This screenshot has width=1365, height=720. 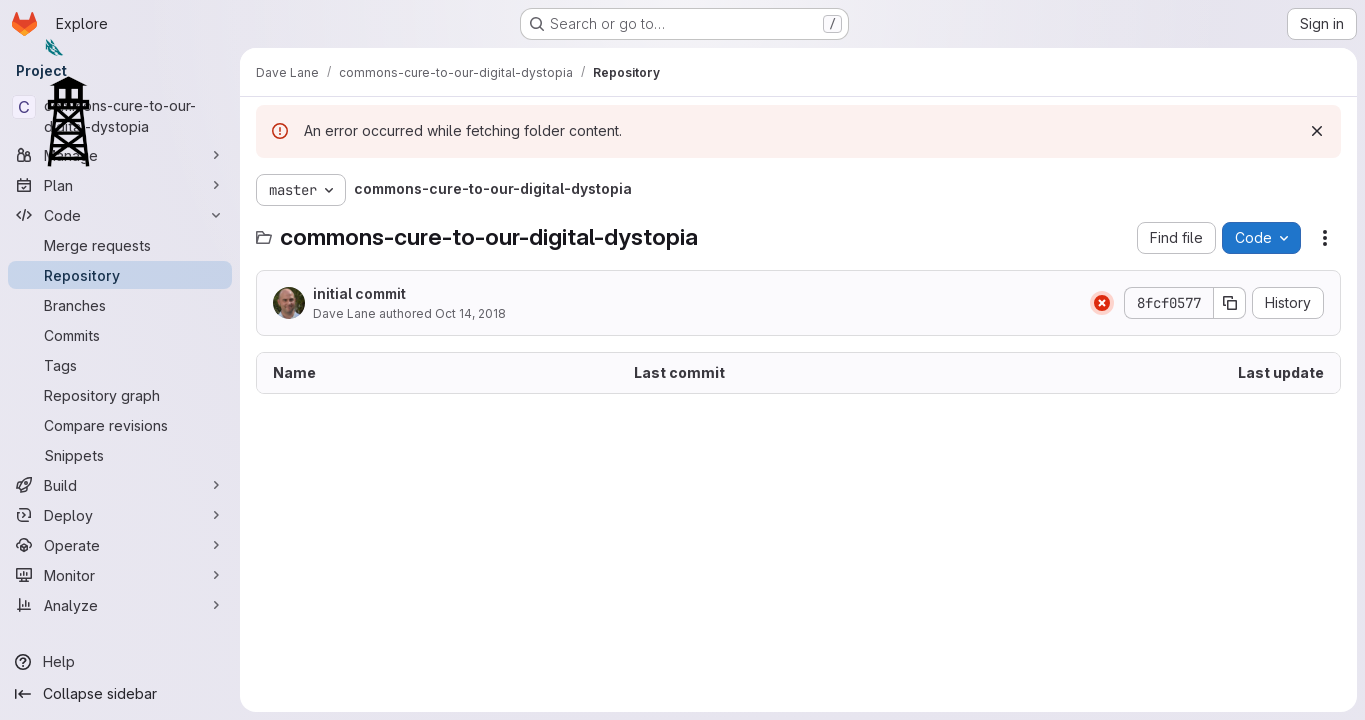 What do you see at coordinates (68, 120) in the screenshot?
I see `view or access lookout points on a map` at bounding box center [68, 120].